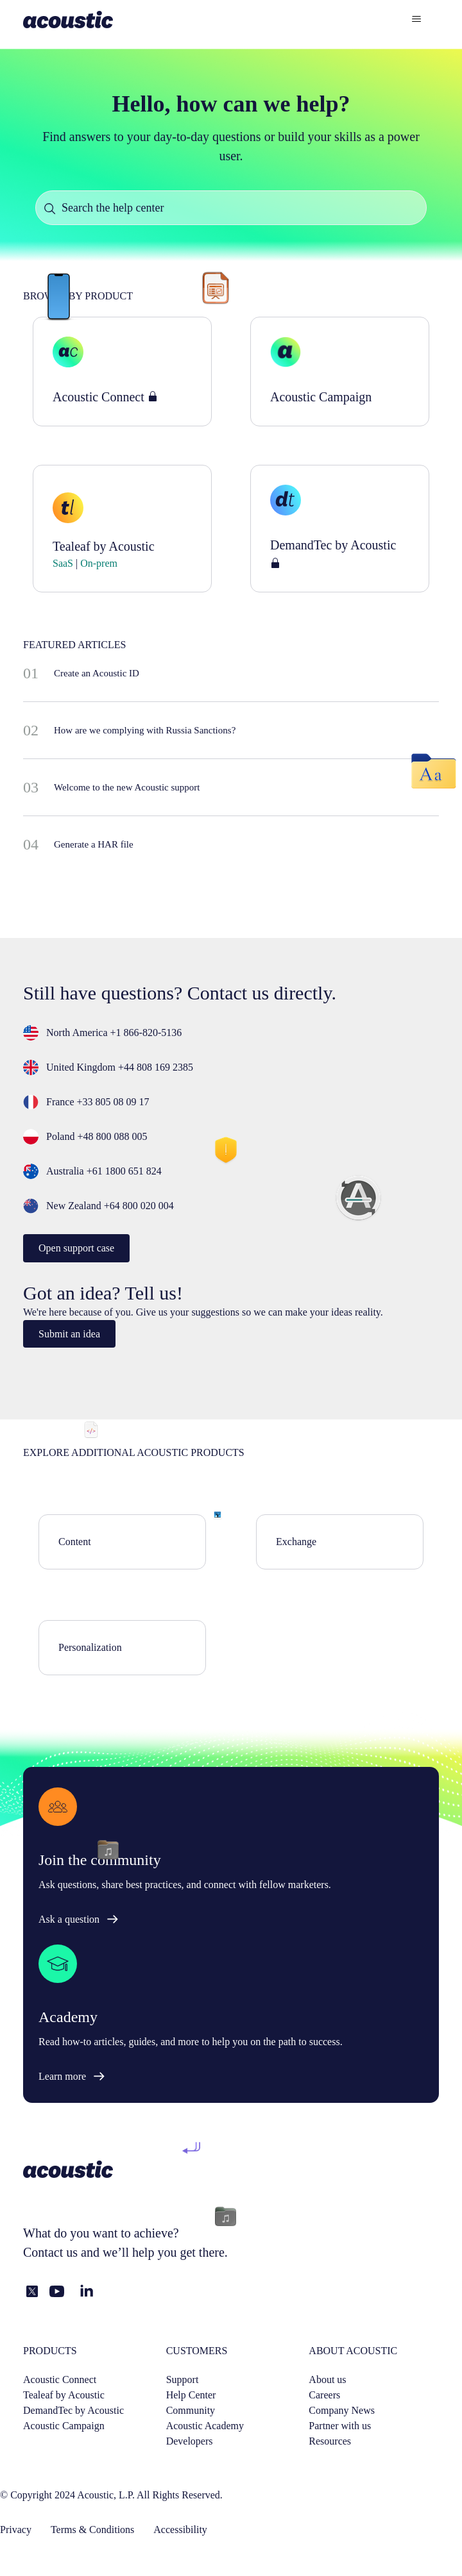 This screenshot has width=462, height=2576. I want to click on open fonts folder, so click(433, 772).